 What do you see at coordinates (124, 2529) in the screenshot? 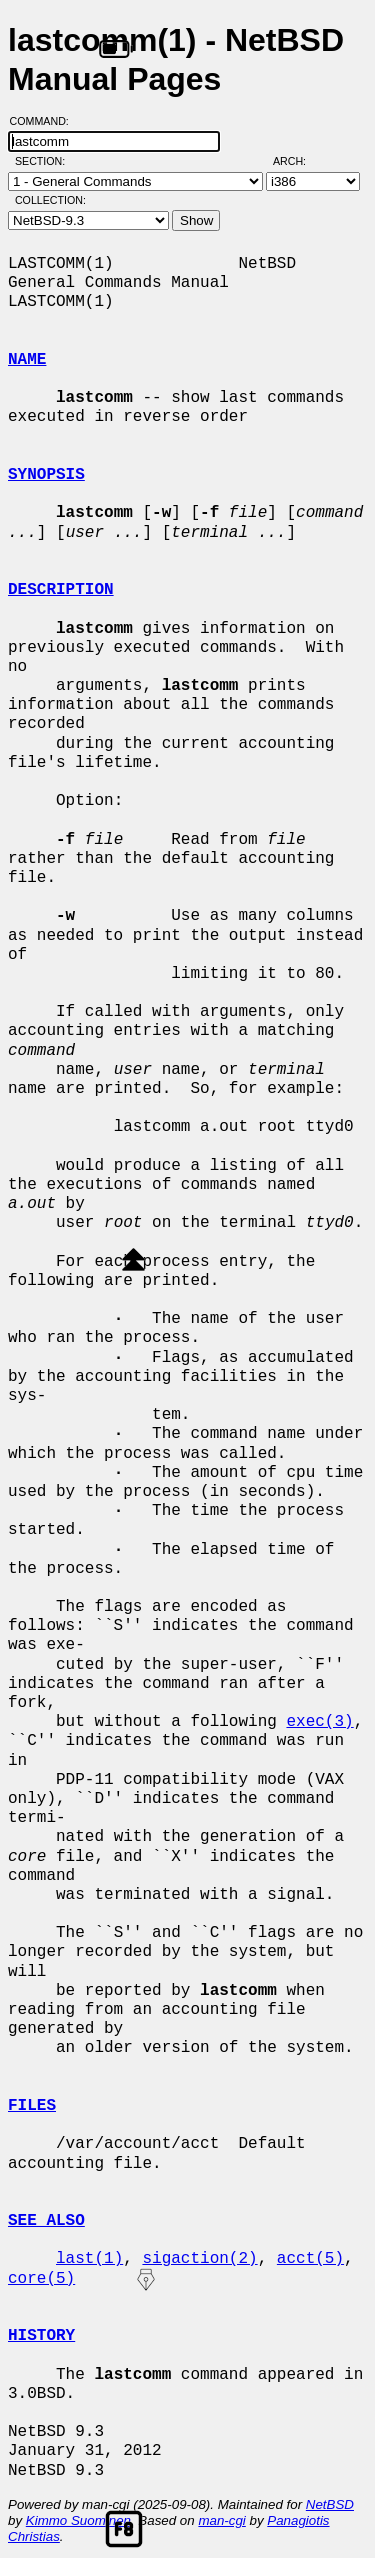
I see `select function key F8` at bounding box center [124, 2529].